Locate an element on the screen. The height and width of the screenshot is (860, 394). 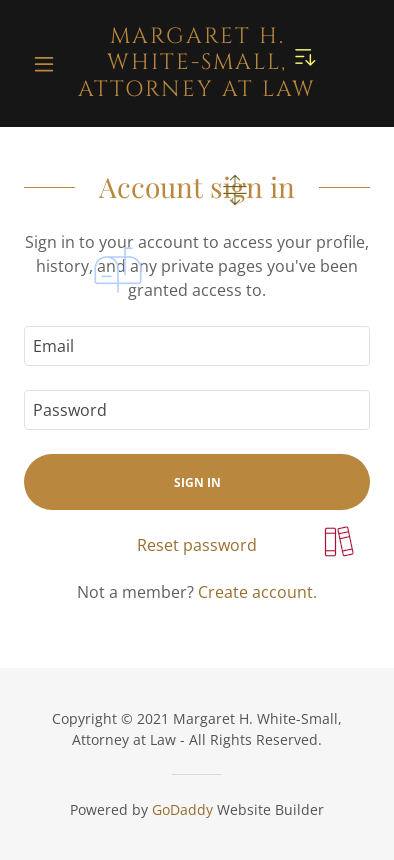
access your library or book collection is located at coordinates (338, 542).